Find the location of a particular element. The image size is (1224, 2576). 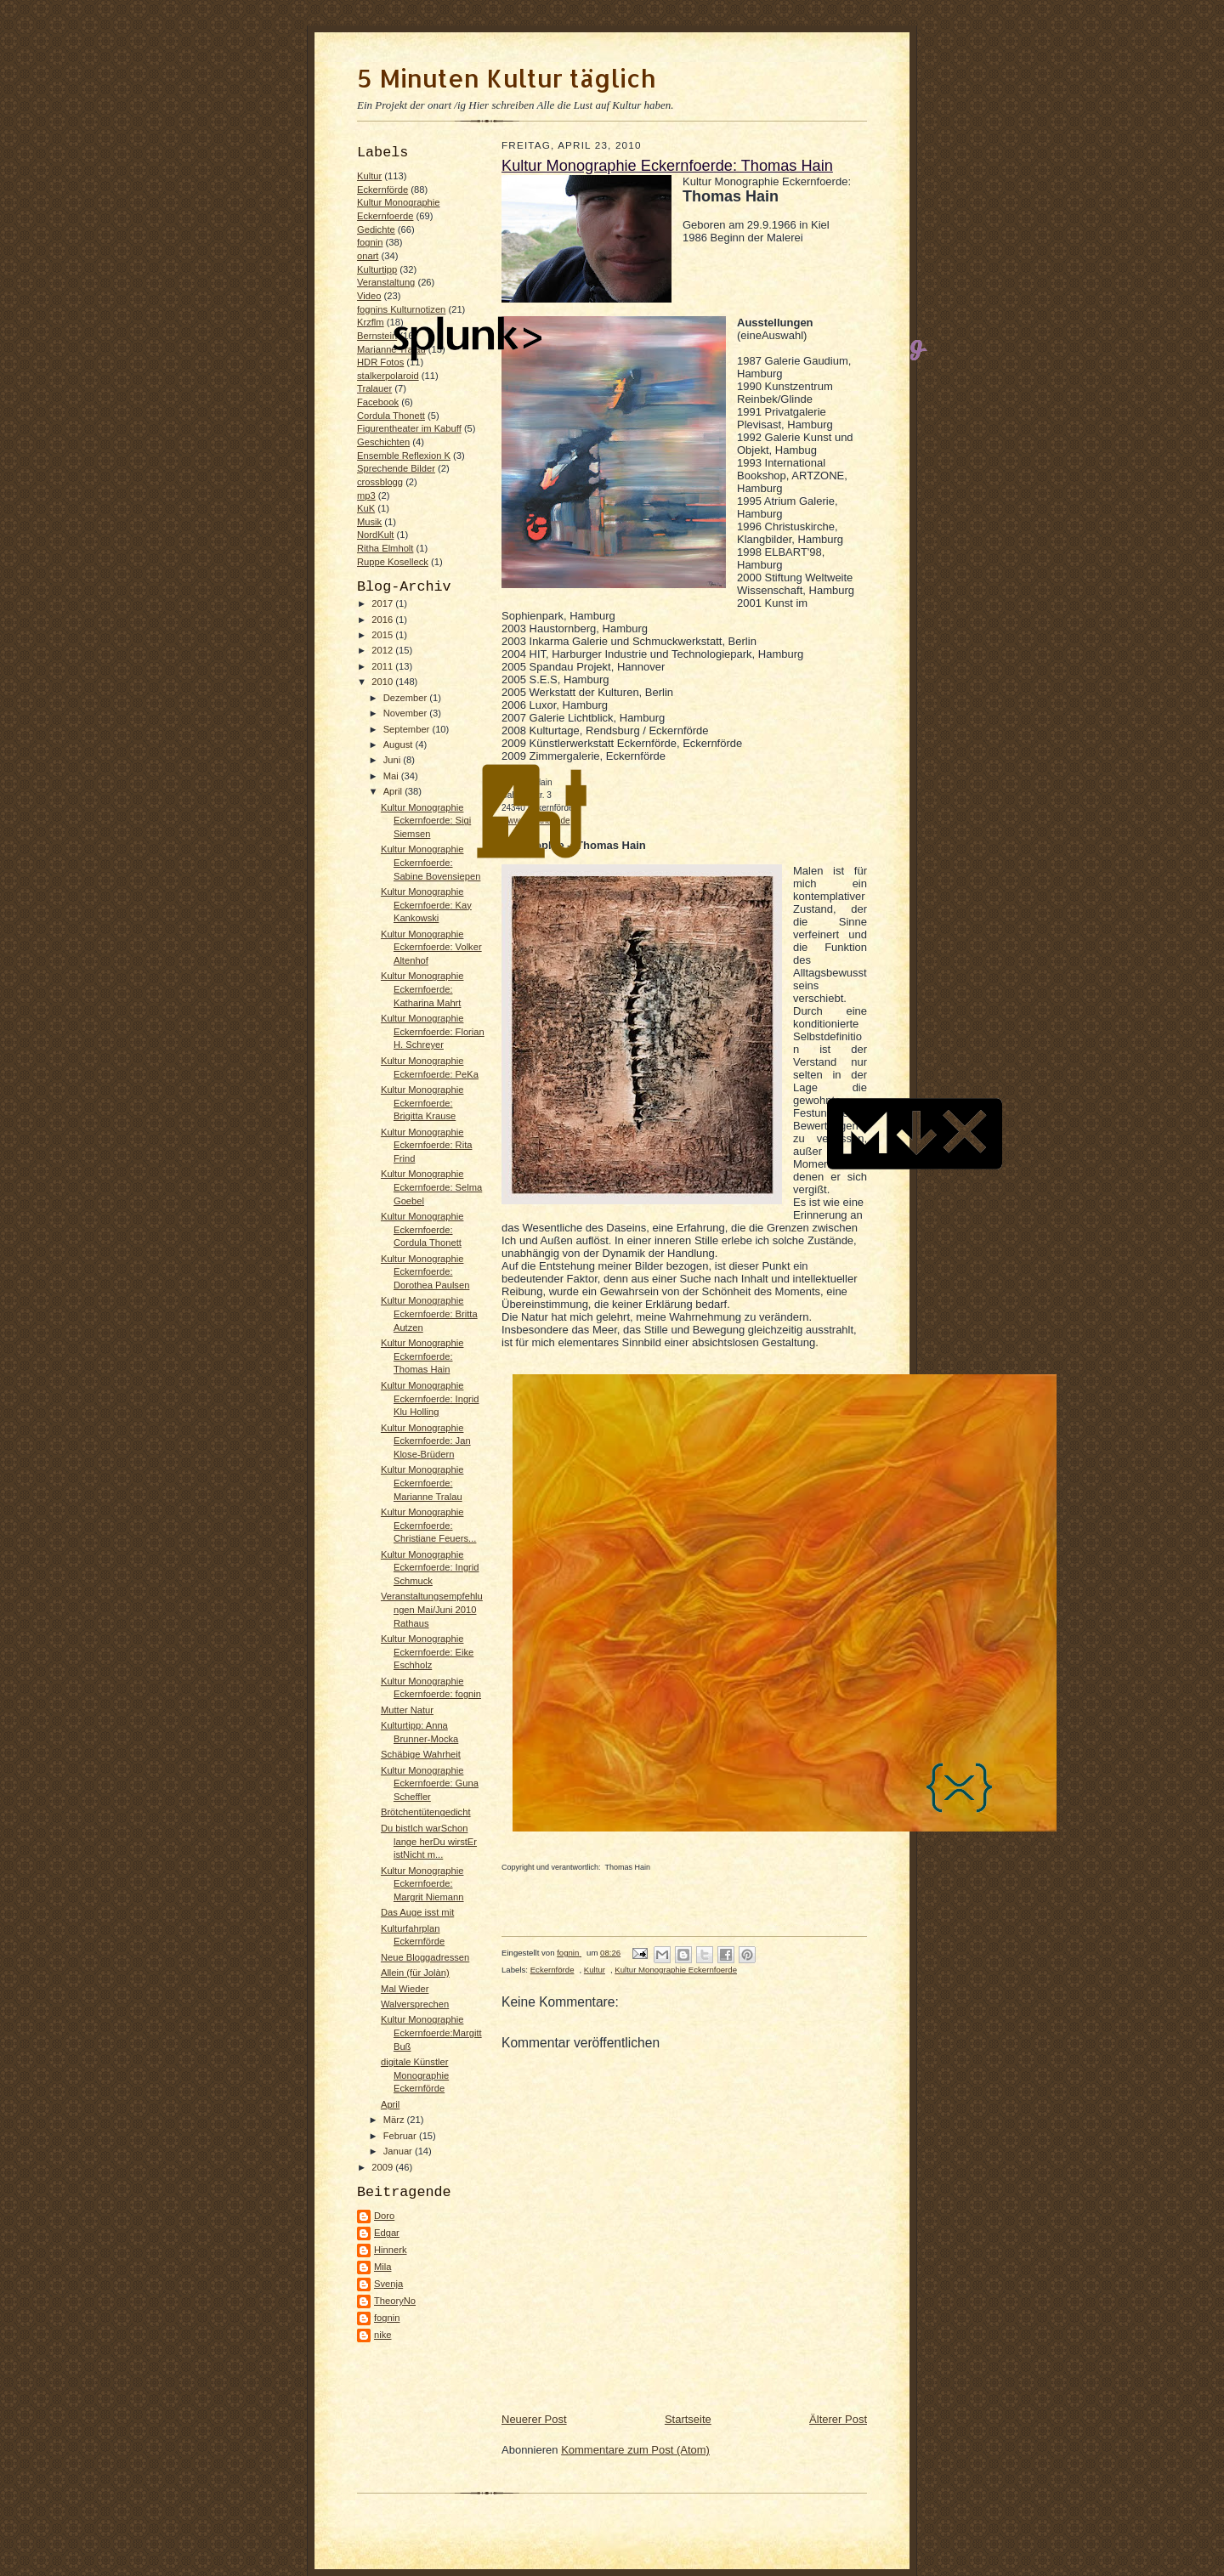

glide app logo is located at coordinates (918, 350).